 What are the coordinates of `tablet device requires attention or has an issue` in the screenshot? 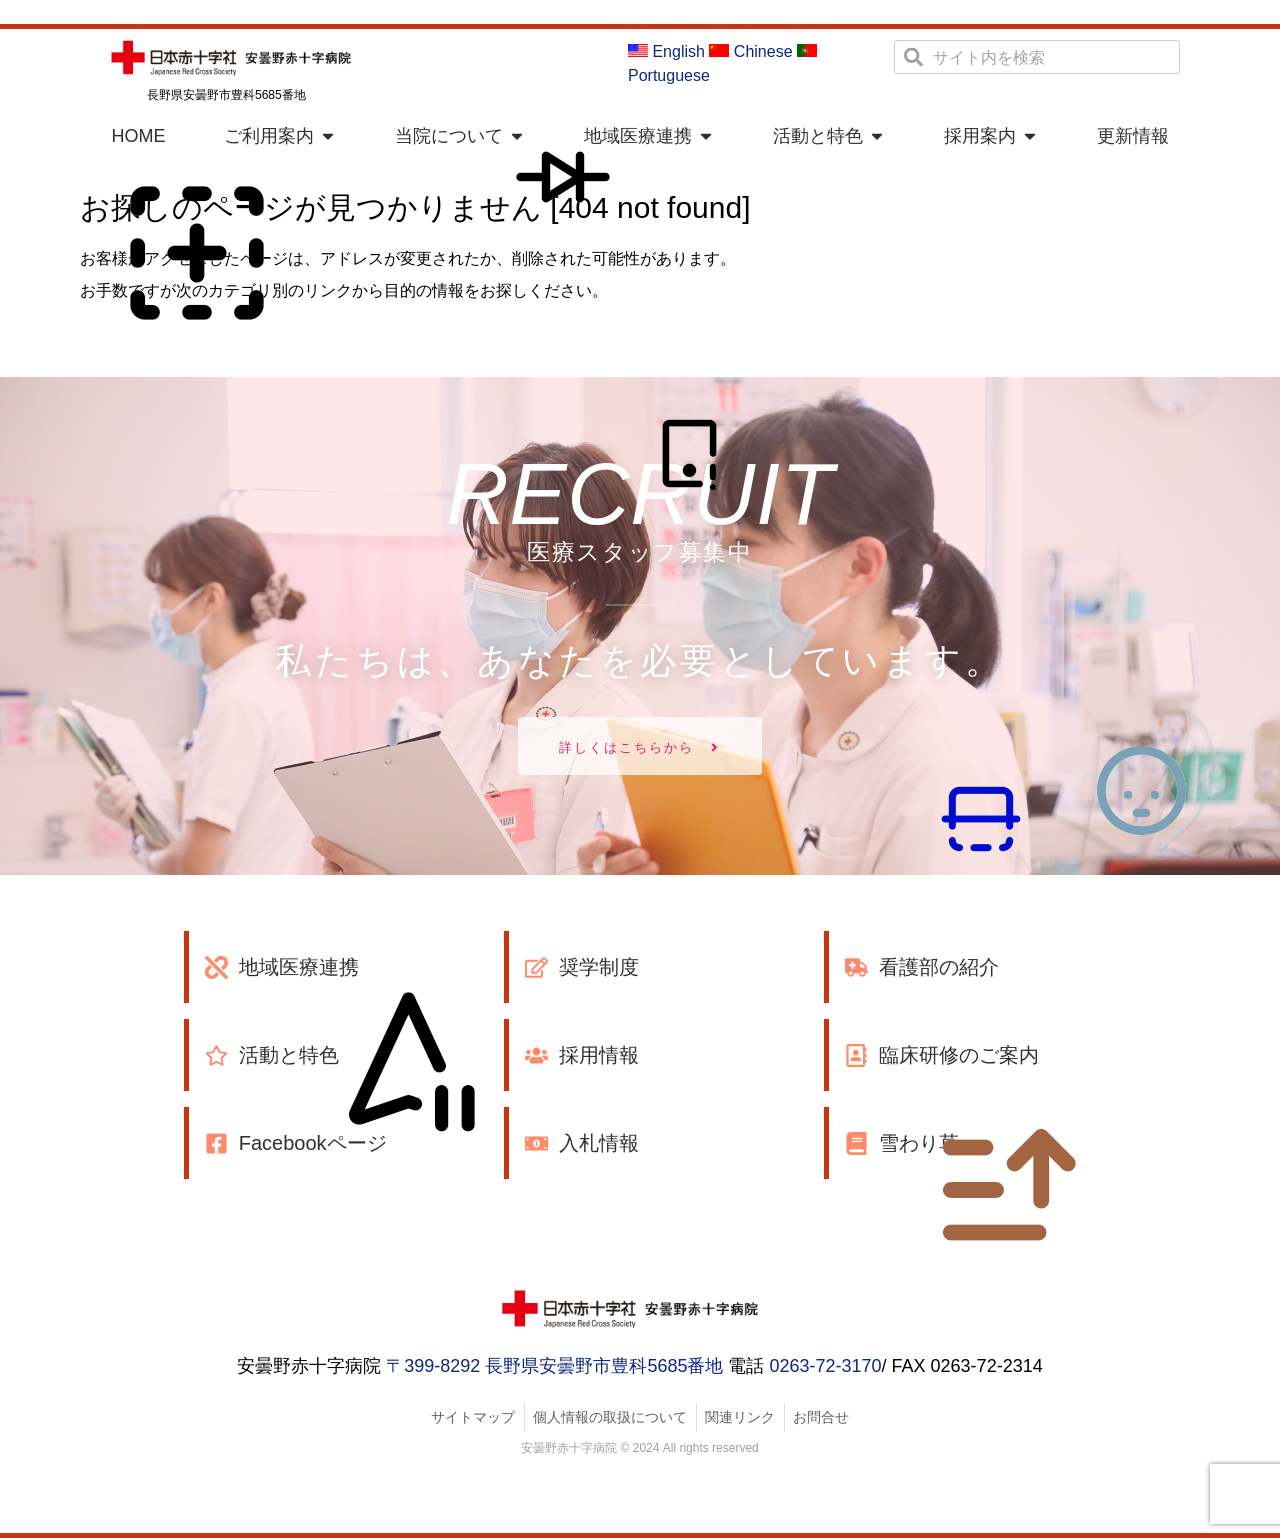 It's located at (689, 453).